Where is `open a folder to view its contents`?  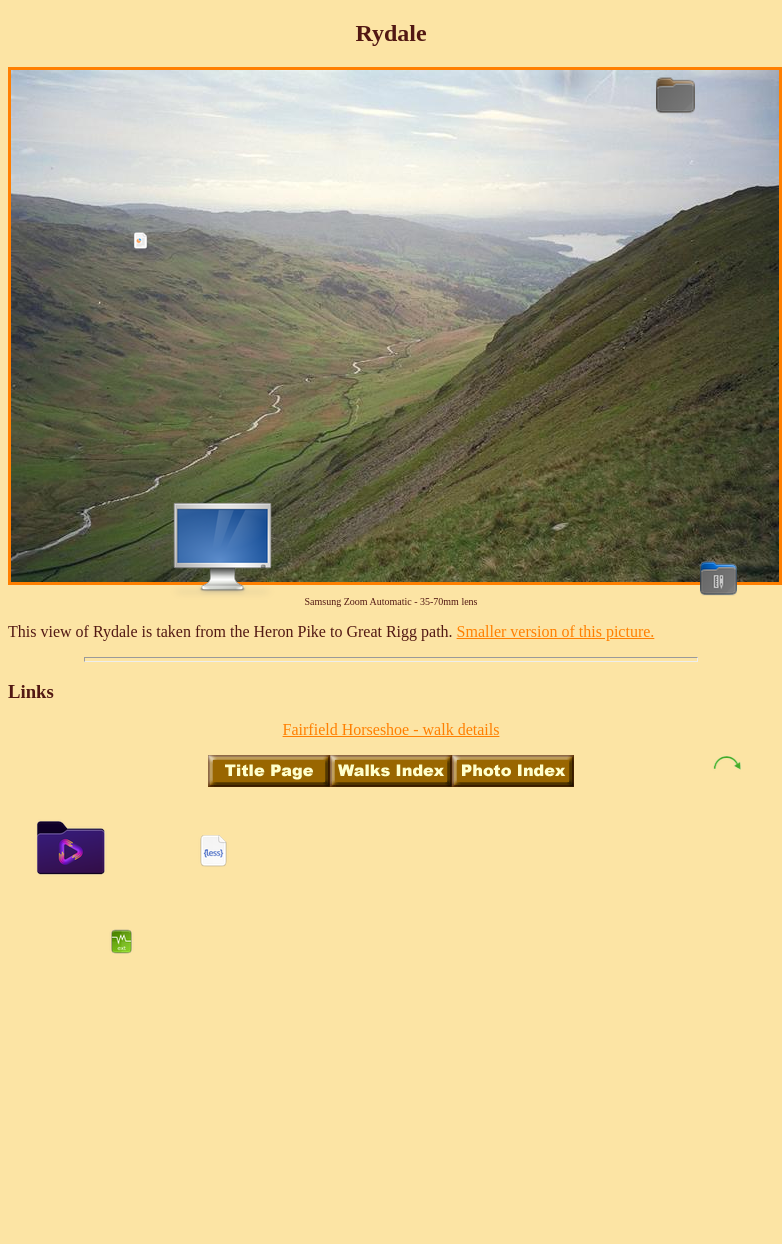 open a folder to view its contents is located at coordinates (675, 94).